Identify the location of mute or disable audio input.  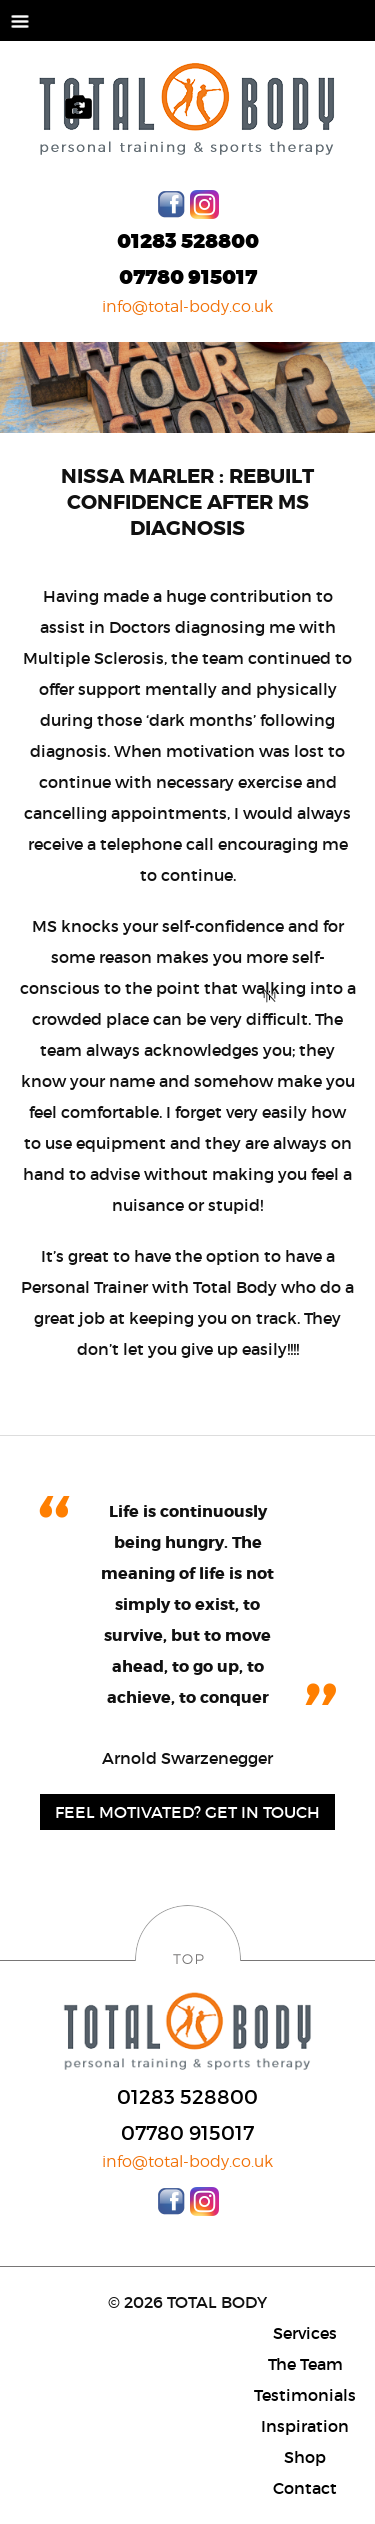
(269, 995).